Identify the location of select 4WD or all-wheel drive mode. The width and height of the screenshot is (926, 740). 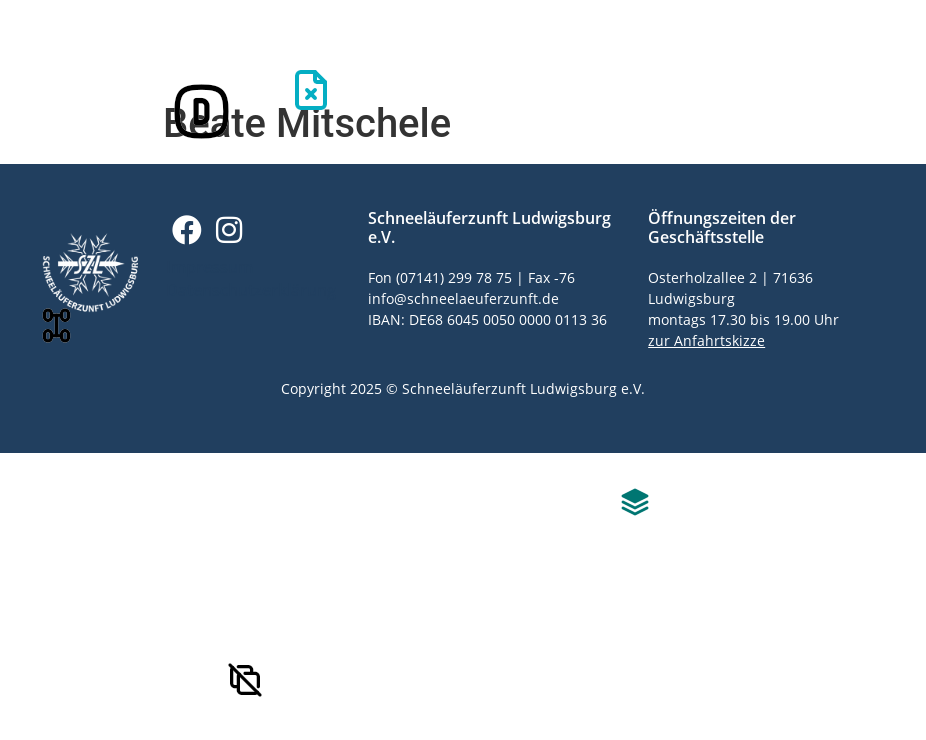
(56, 325).